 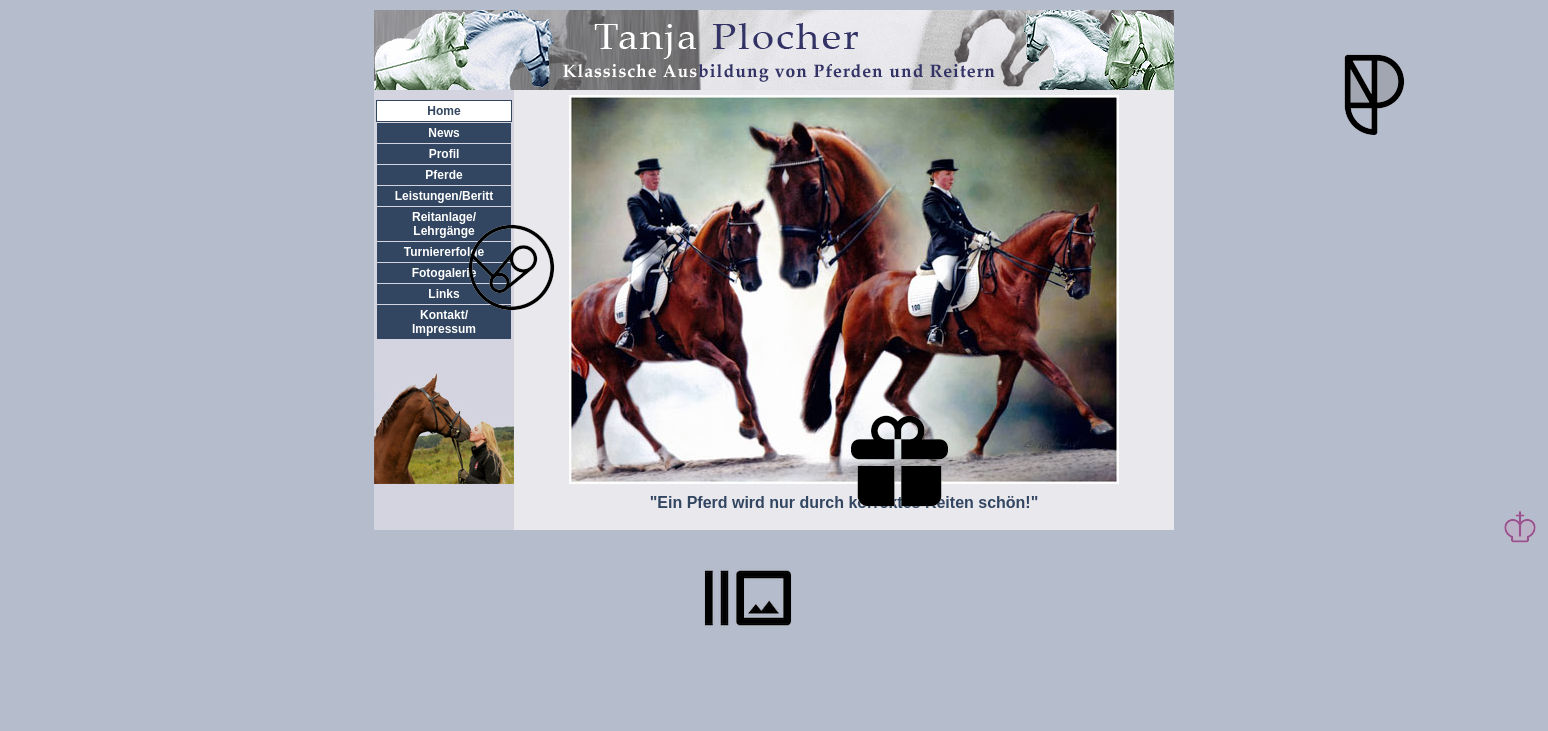 I want to click on open steam gaming platform, so click(x=511, y=267).